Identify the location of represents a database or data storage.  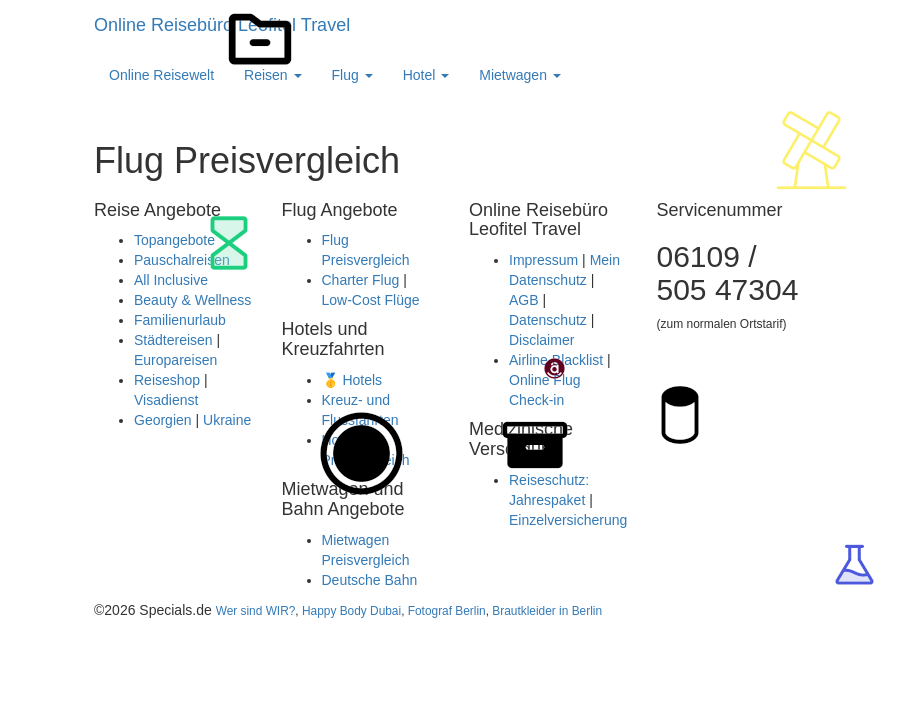
(680, 415).